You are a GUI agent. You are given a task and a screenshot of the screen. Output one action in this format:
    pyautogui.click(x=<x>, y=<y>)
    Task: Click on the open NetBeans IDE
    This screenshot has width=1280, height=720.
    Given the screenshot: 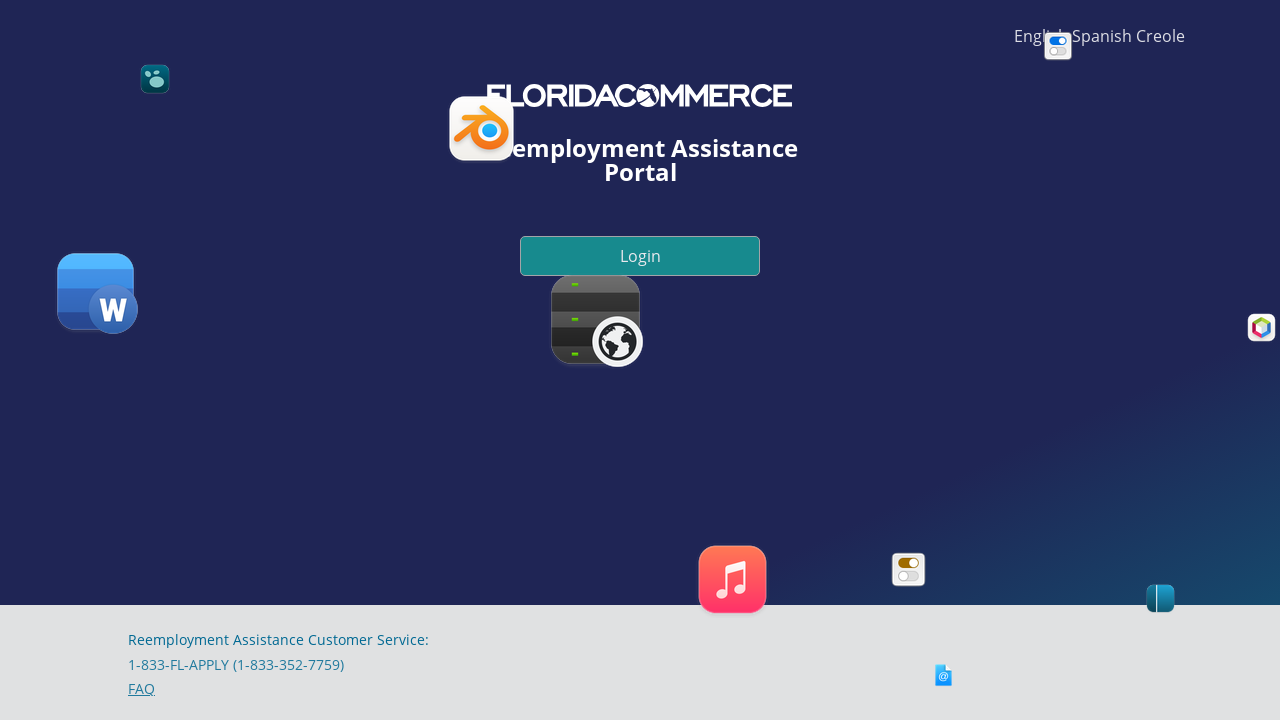 What is the action you would take?
    pyautogui.click(x=1261, y=327)
    